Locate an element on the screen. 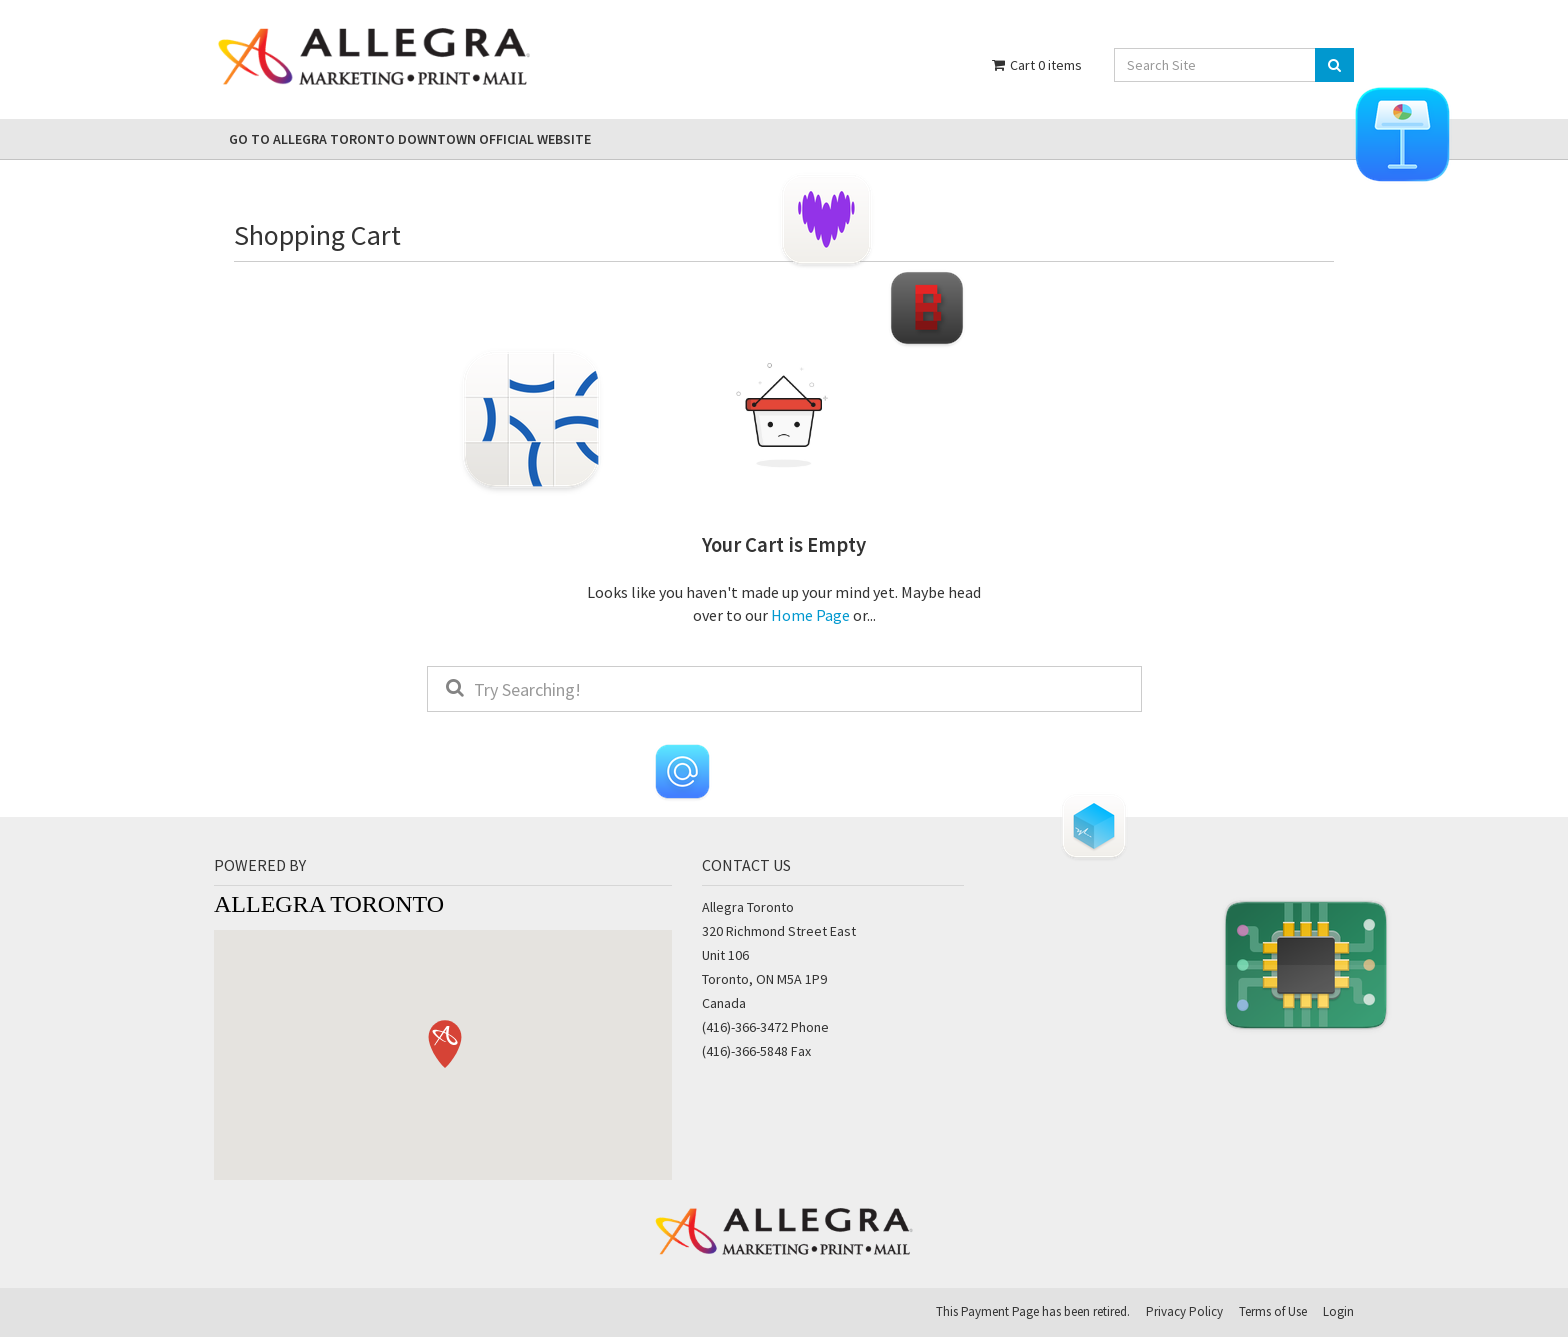  open the character map application is located at coordinates (682, 771).